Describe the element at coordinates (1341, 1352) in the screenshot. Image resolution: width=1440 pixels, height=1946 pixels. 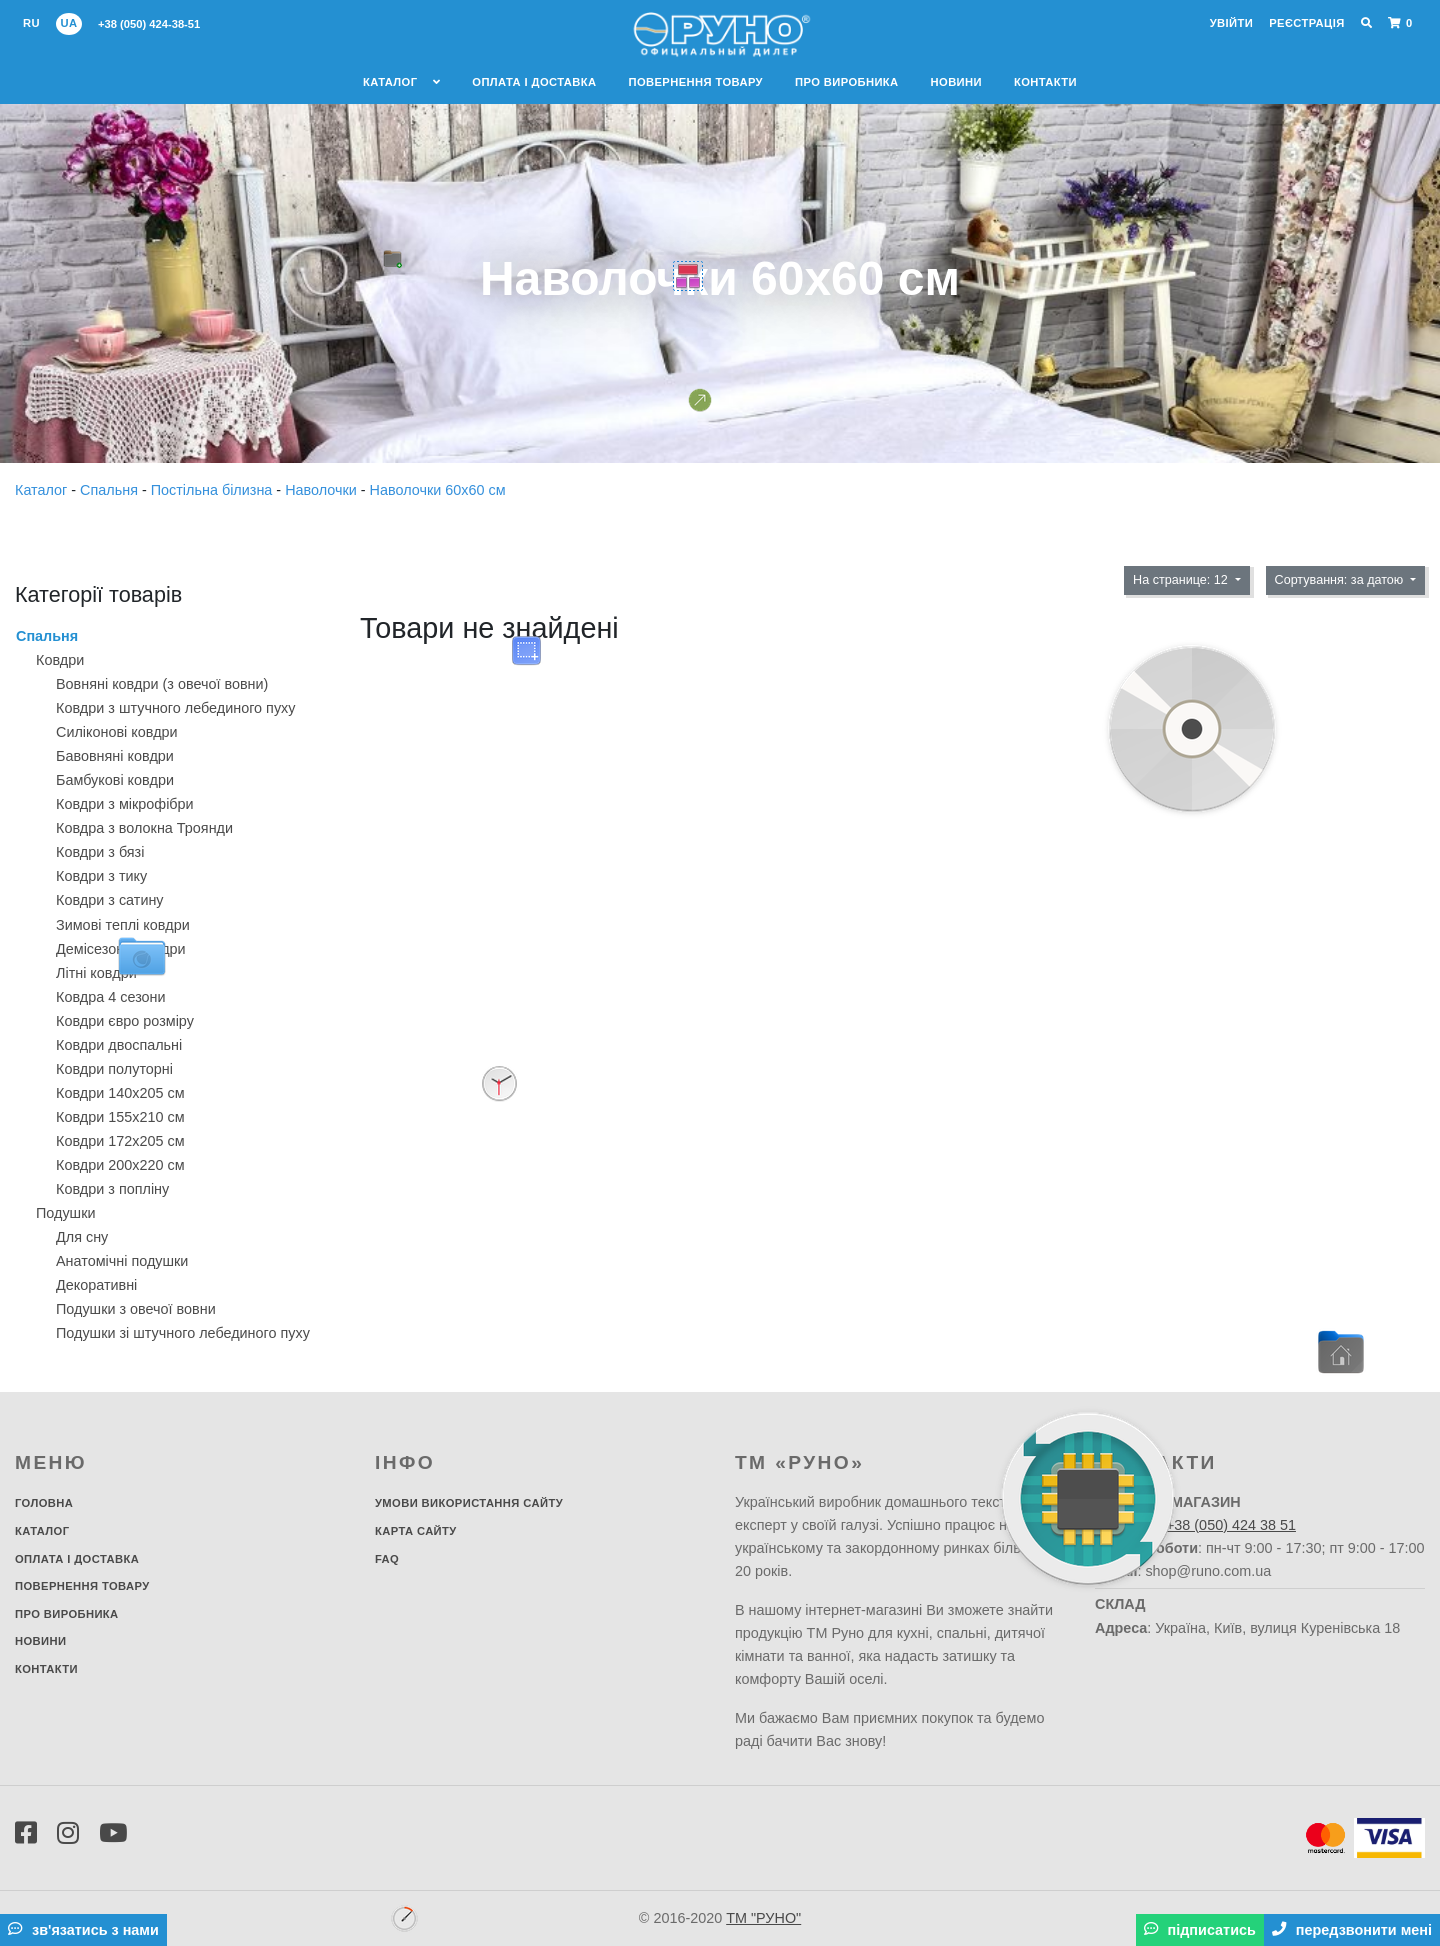
I see `access your home folder` at that location.